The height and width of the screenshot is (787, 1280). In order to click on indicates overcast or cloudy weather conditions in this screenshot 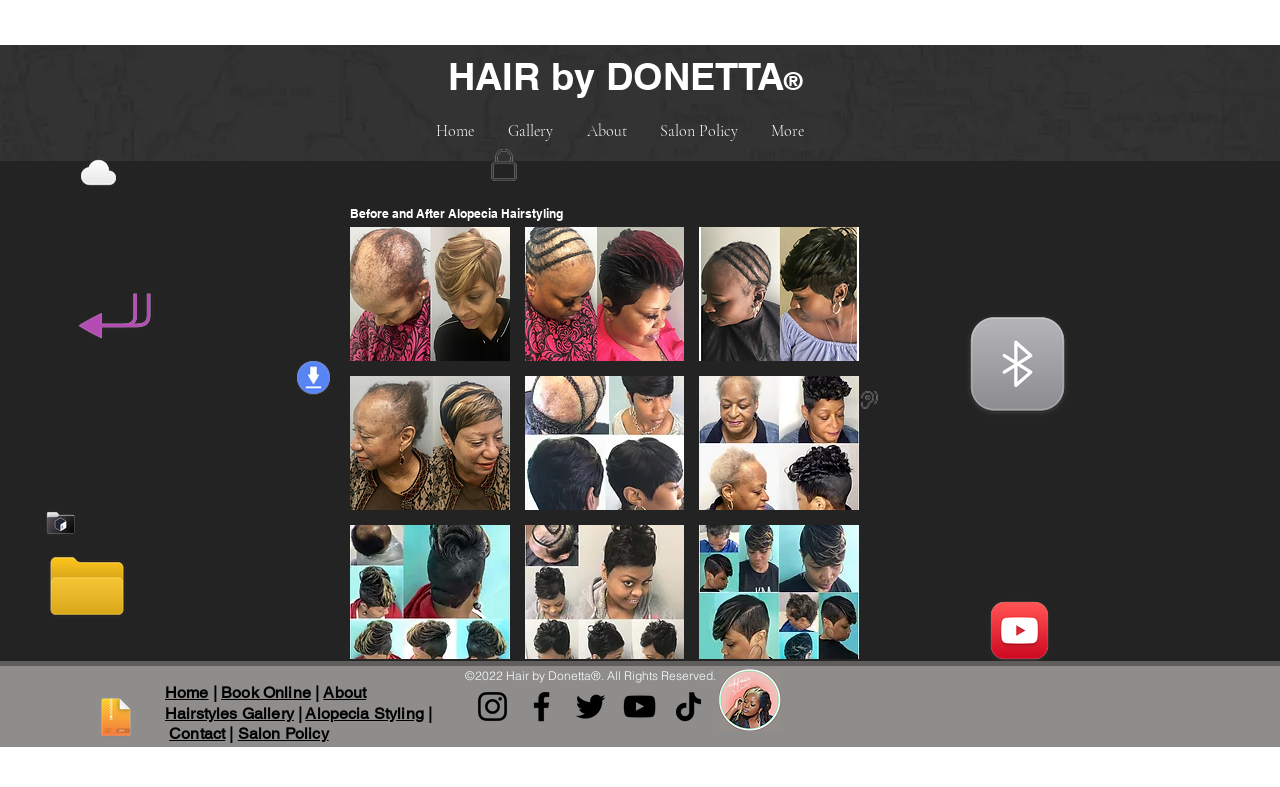, I will do `click(98, 172)`.